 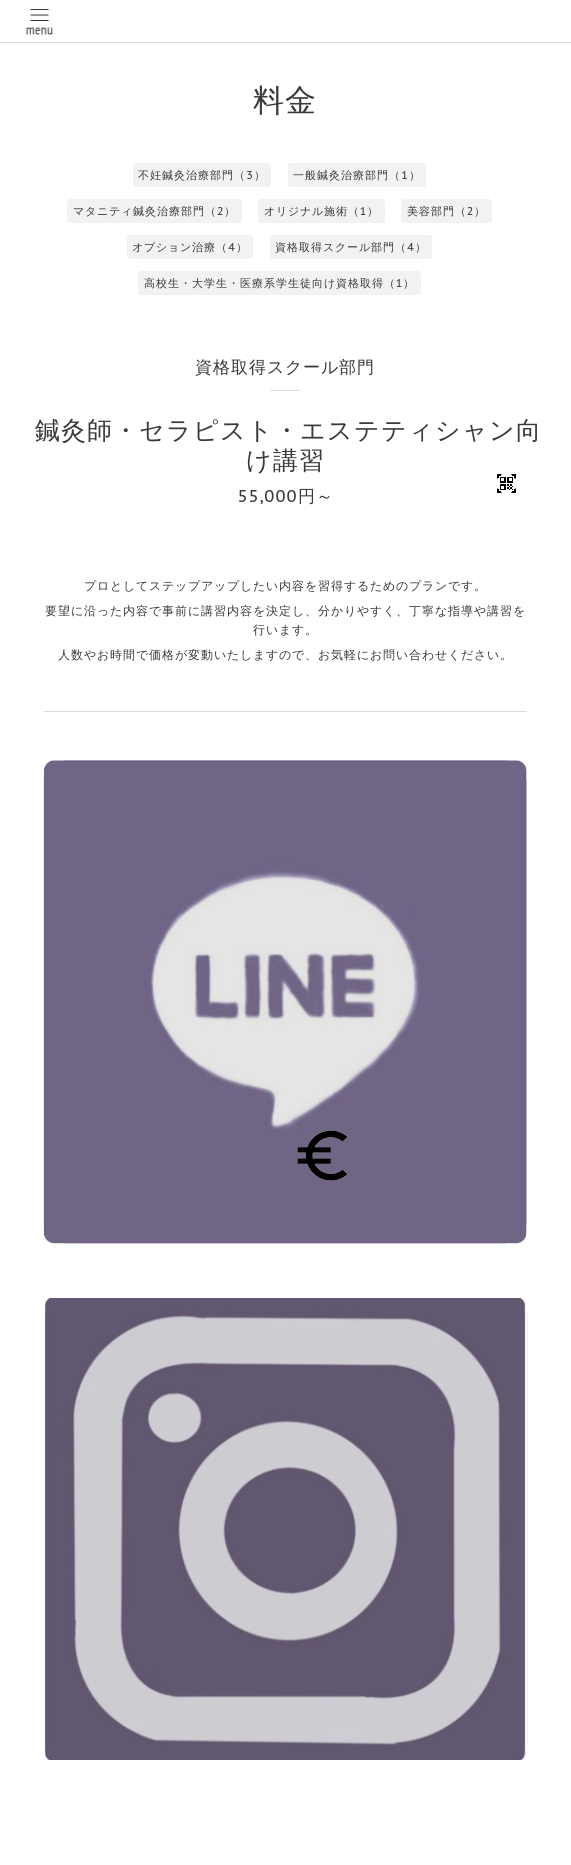 I want to click on scan a QR code, so click(x=506, y=483).